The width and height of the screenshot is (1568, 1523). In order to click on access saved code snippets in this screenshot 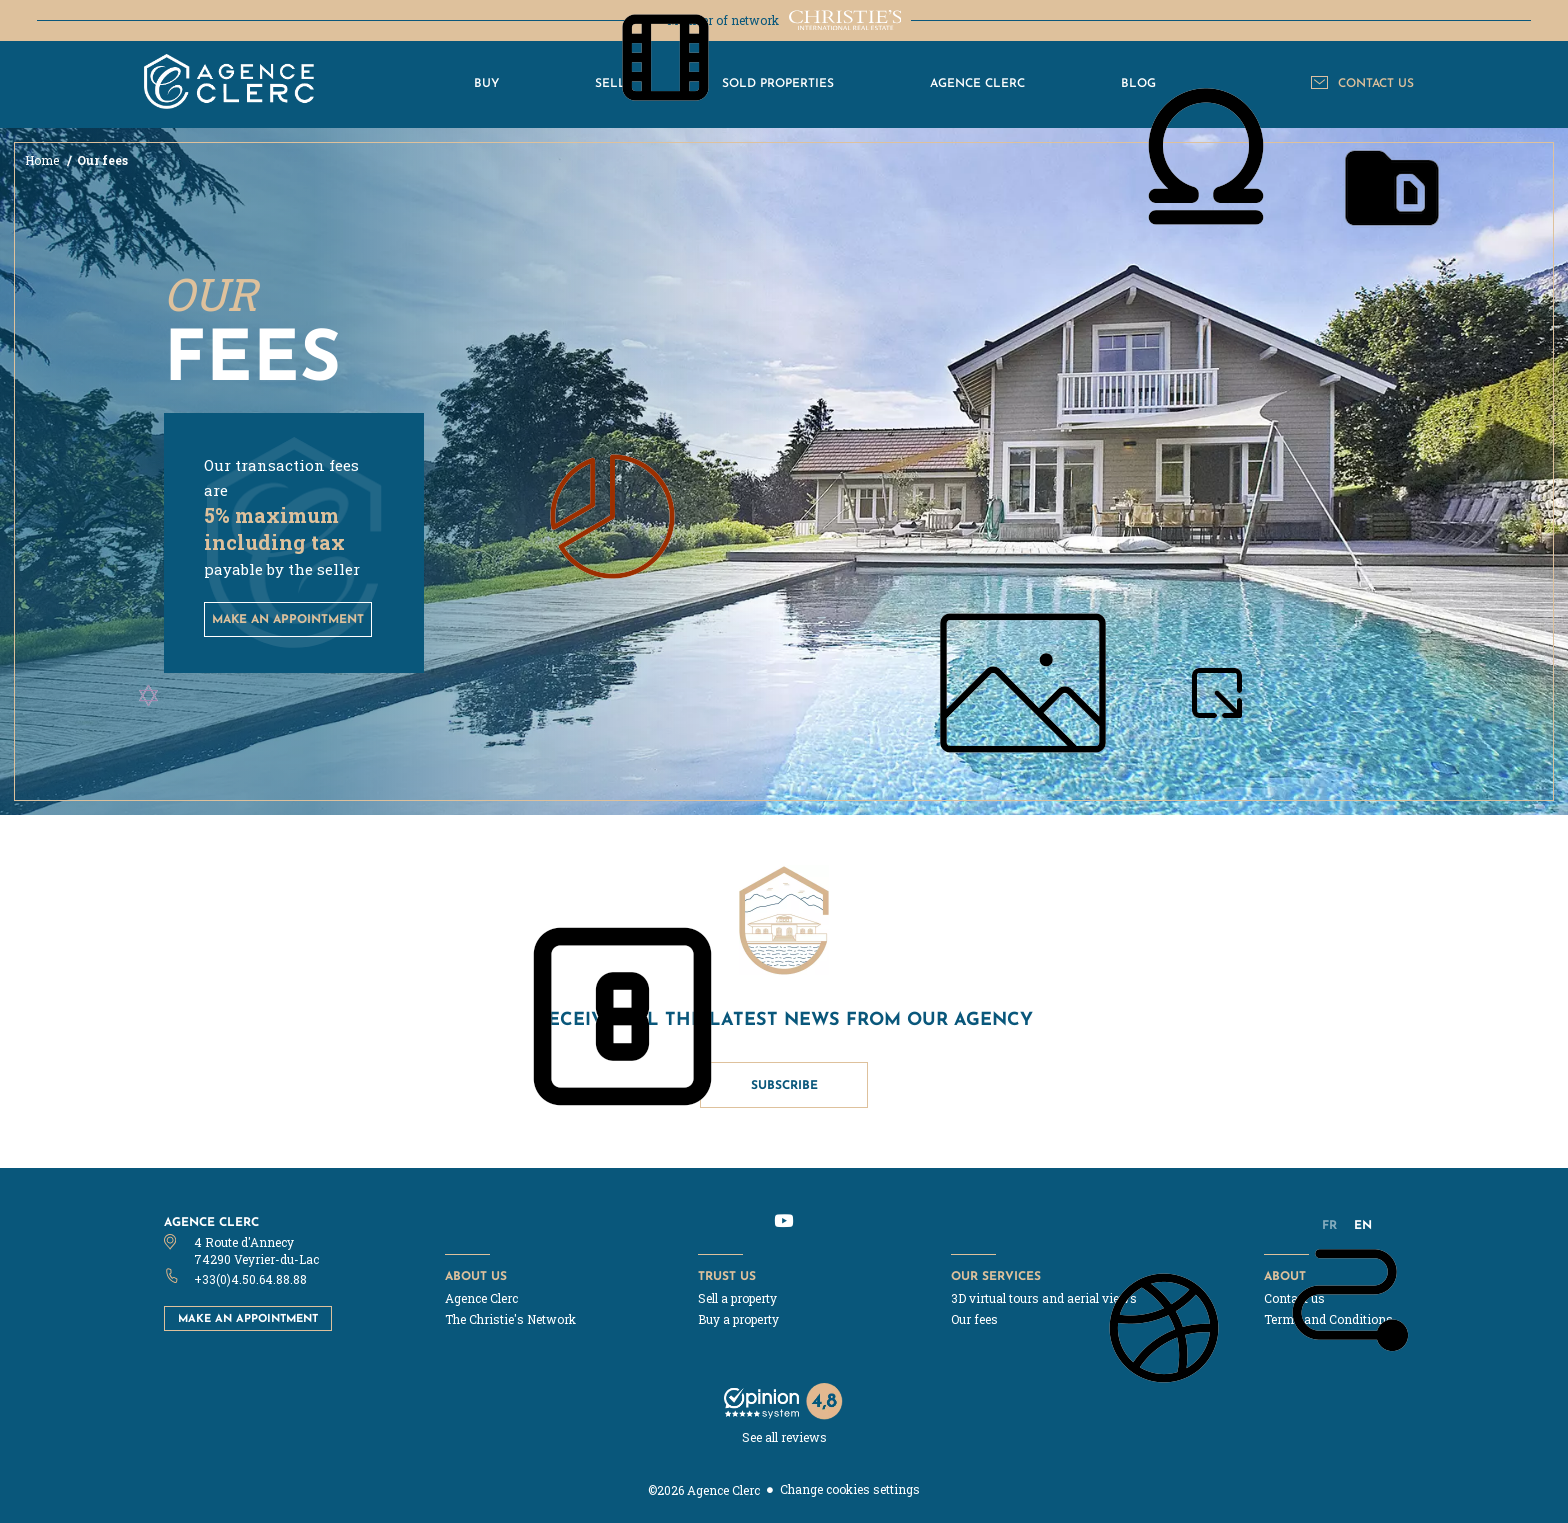, I will do `click(1392, 188)`.